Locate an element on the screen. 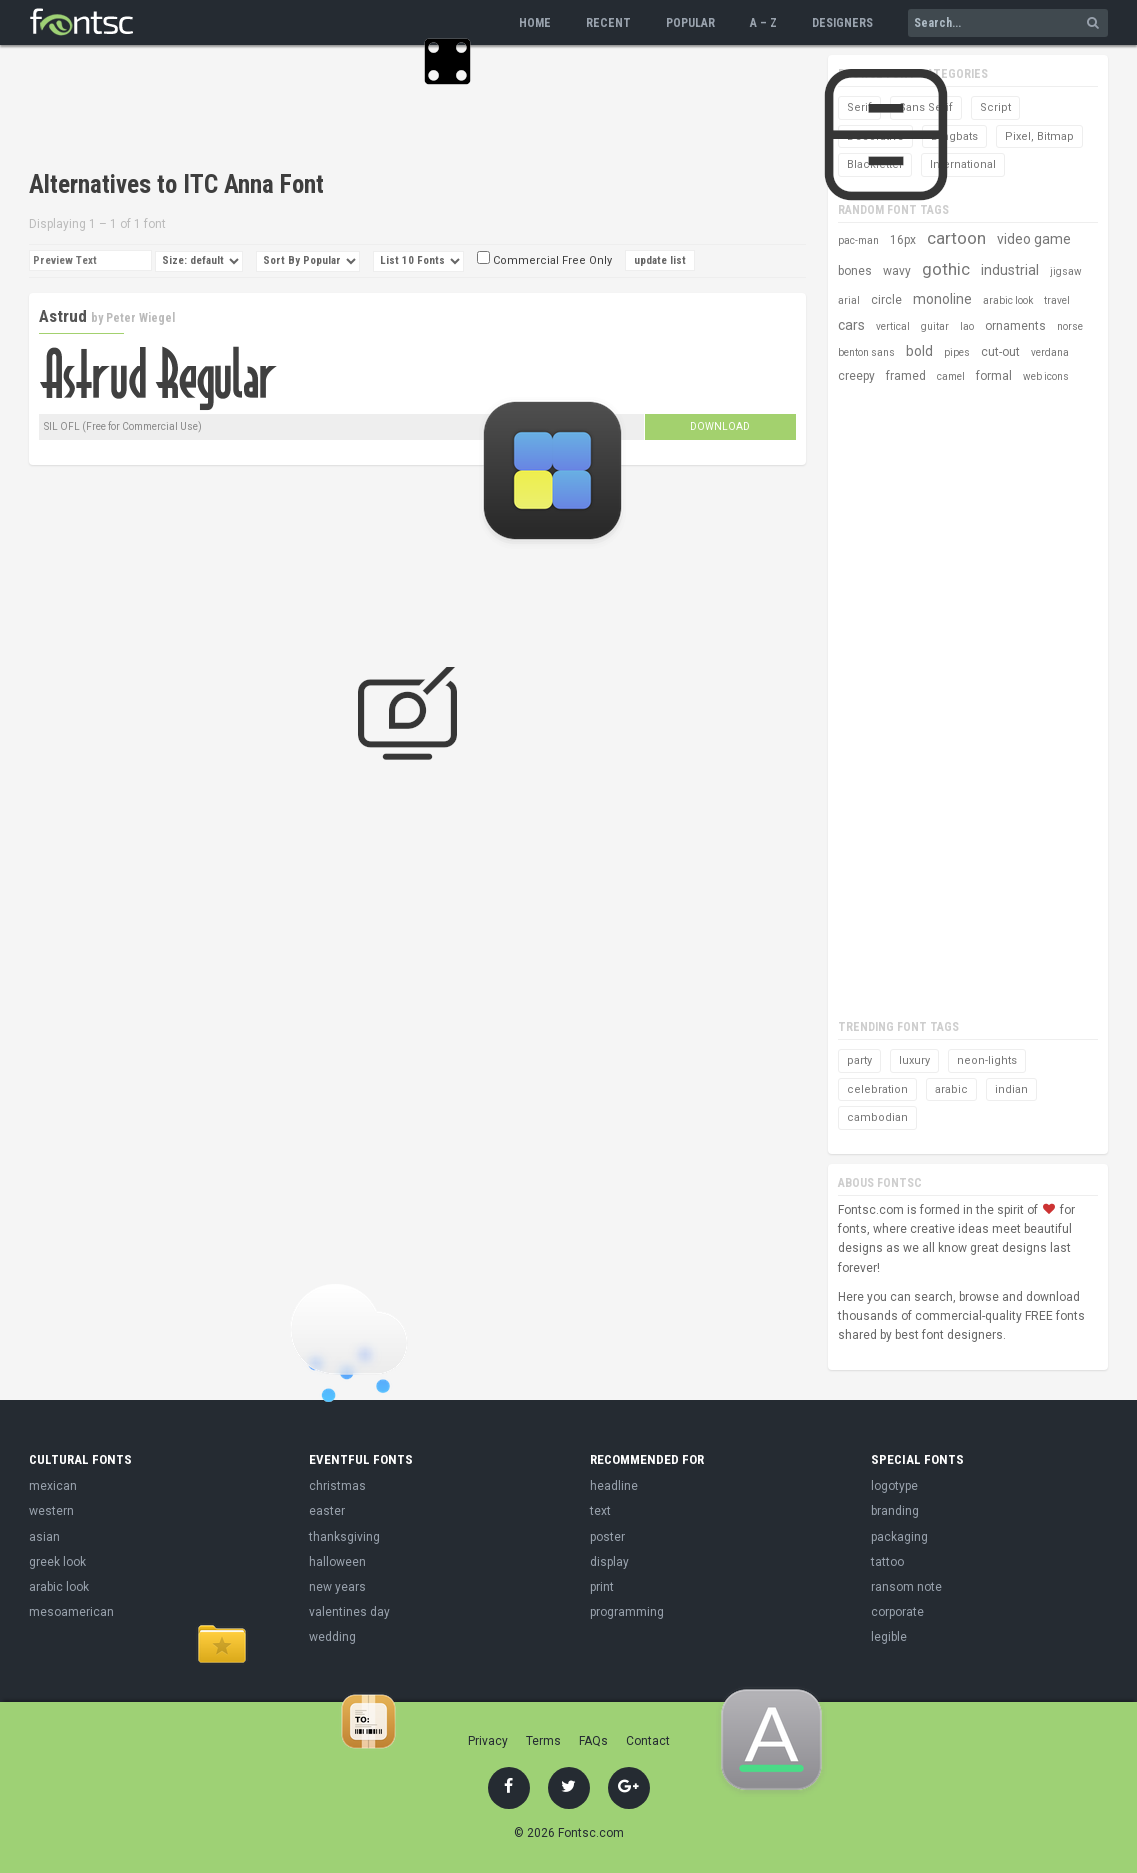 This screenshot has width=1137, height=1873. launch swell foop puzzle game is located at coordinates (552, 470).